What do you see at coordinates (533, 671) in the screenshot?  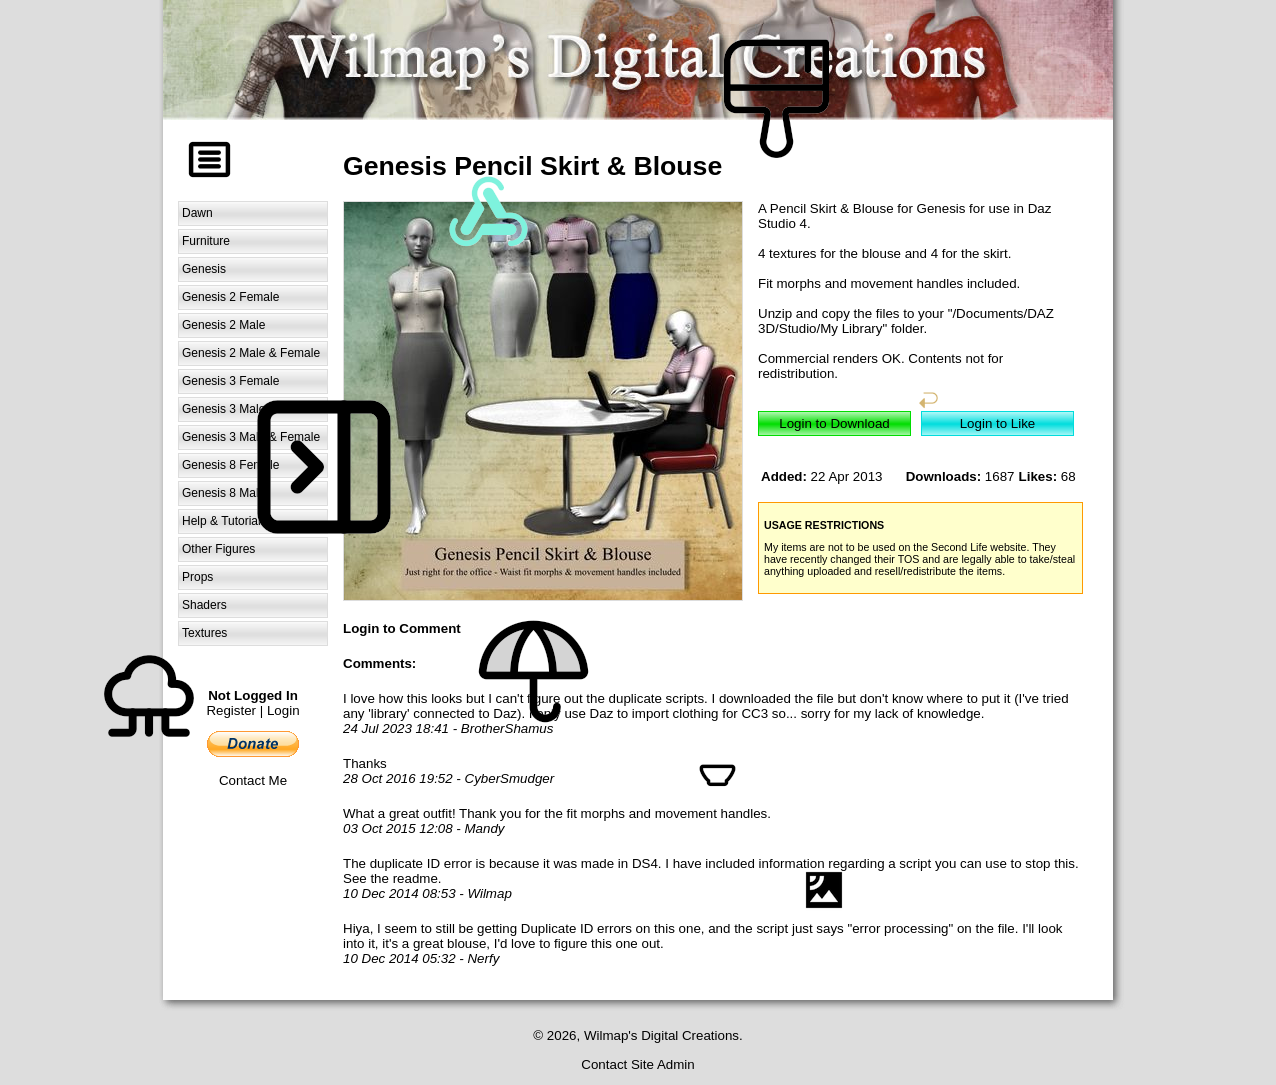 I see `view weather protection or rain forecast` at bounding box center [533, 671].